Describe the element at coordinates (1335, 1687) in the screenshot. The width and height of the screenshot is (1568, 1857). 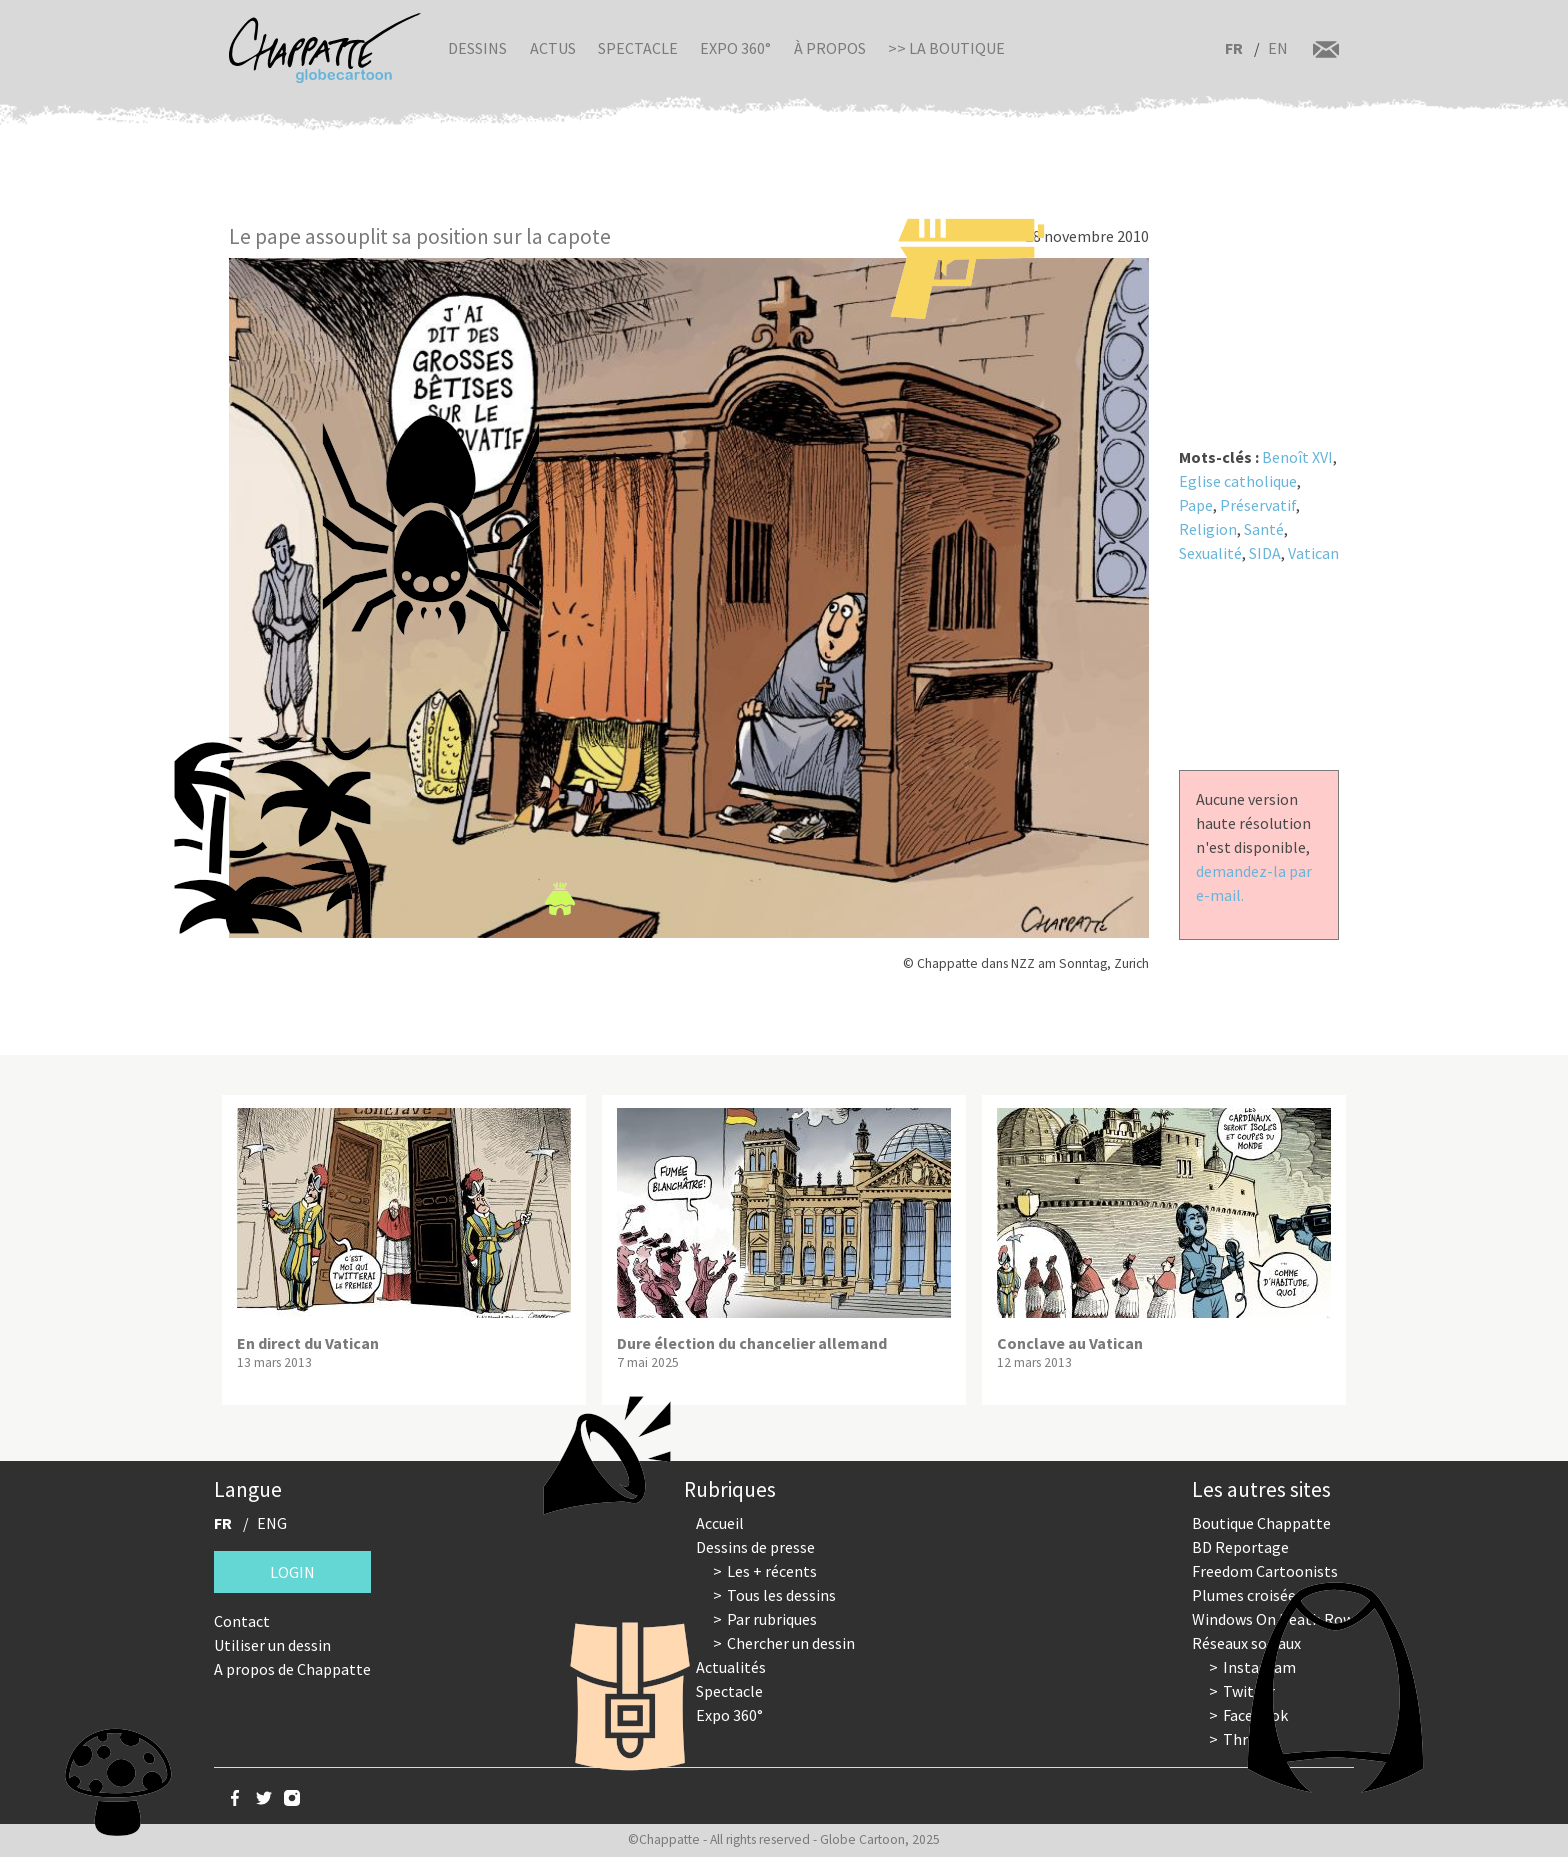
I see `equip a cloak or cape item` at that location.